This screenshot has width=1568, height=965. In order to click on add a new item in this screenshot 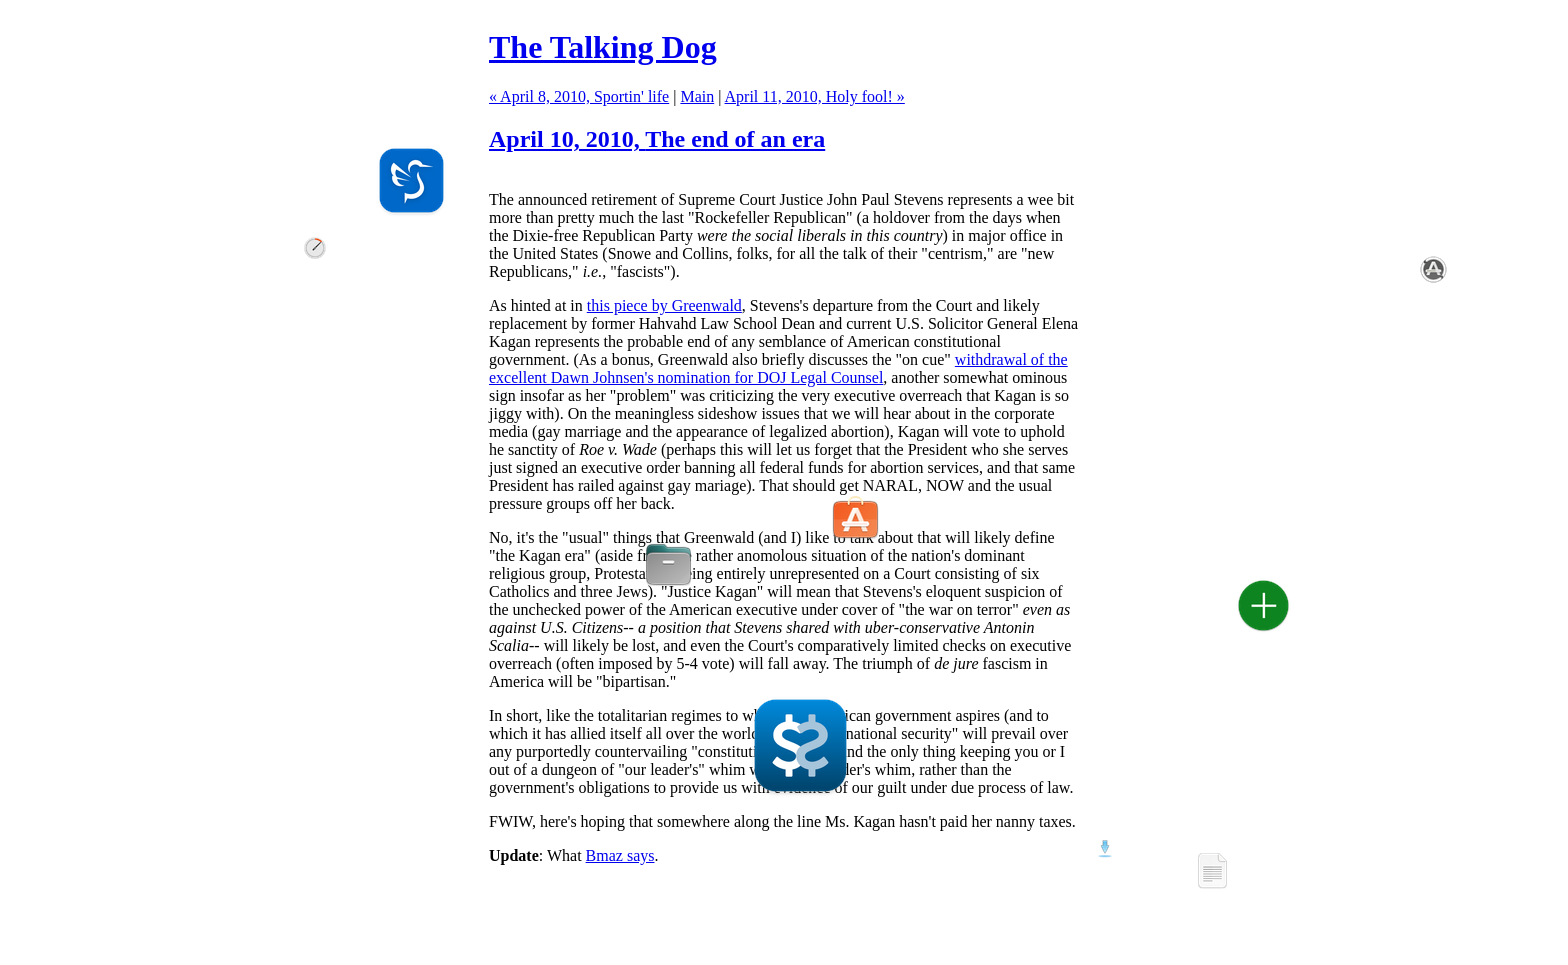, I will do `click(1263, 605)`.